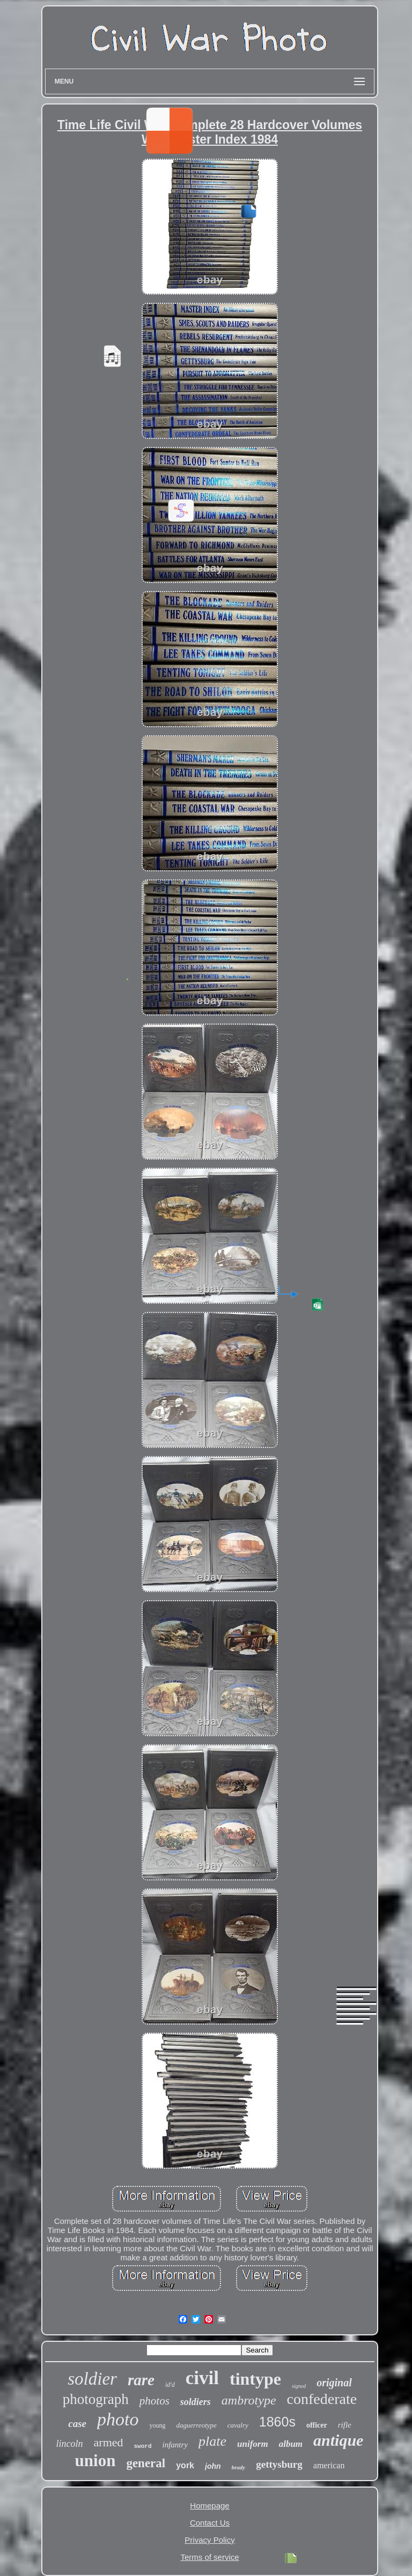  Describe the element at coordinates (291, 2558) in the screenshot. I see `customize desktop theme and appearance` at that location.